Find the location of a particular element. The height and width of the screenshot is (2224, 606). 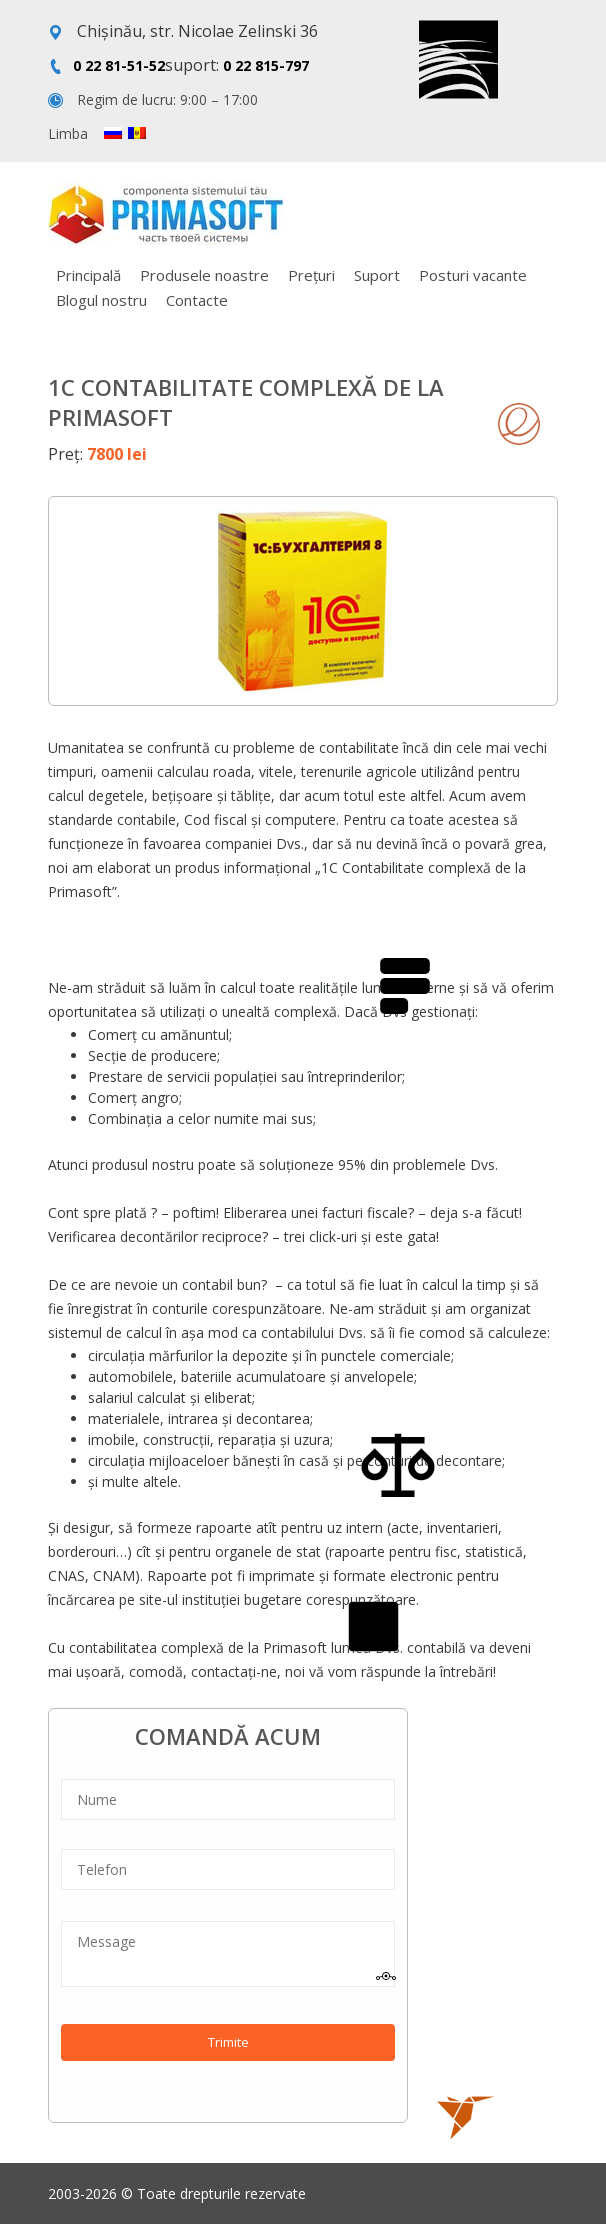

open the Copa Airlines app is located at coordinates (458, 59).